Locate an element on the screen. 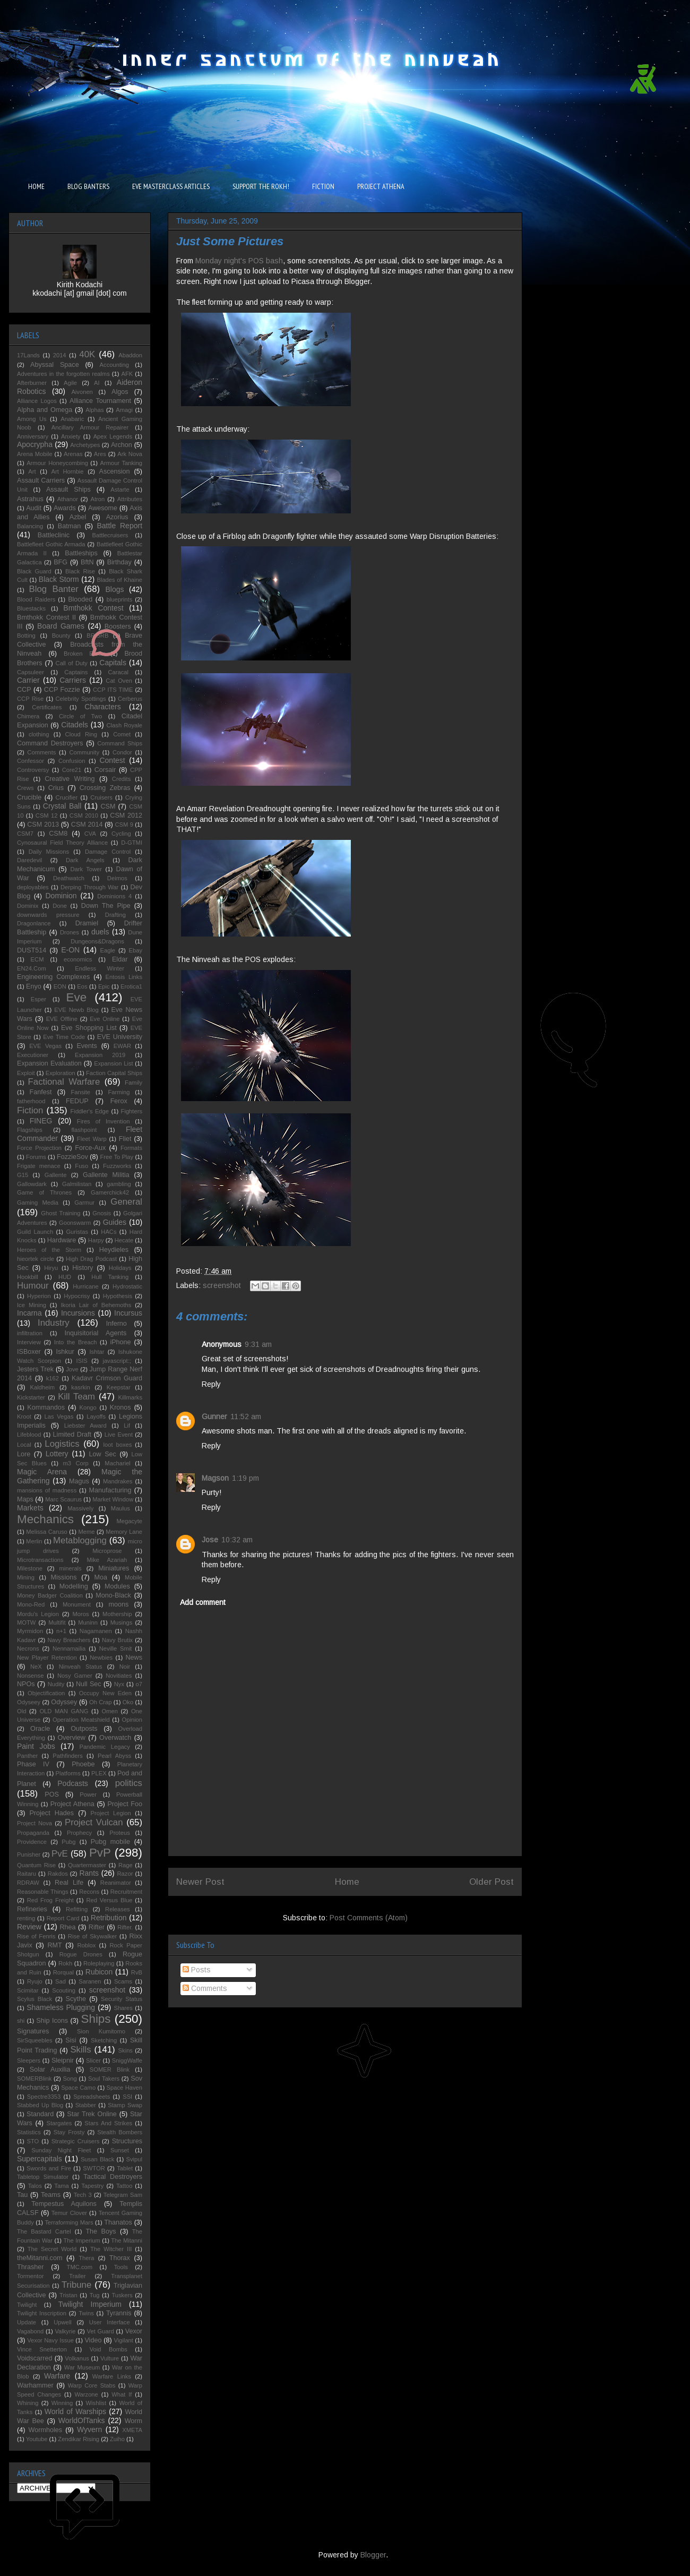 This screenshot has width=690, height=2576. indicates a sparkle or highlight effect is located at coordinates (364, 2050).